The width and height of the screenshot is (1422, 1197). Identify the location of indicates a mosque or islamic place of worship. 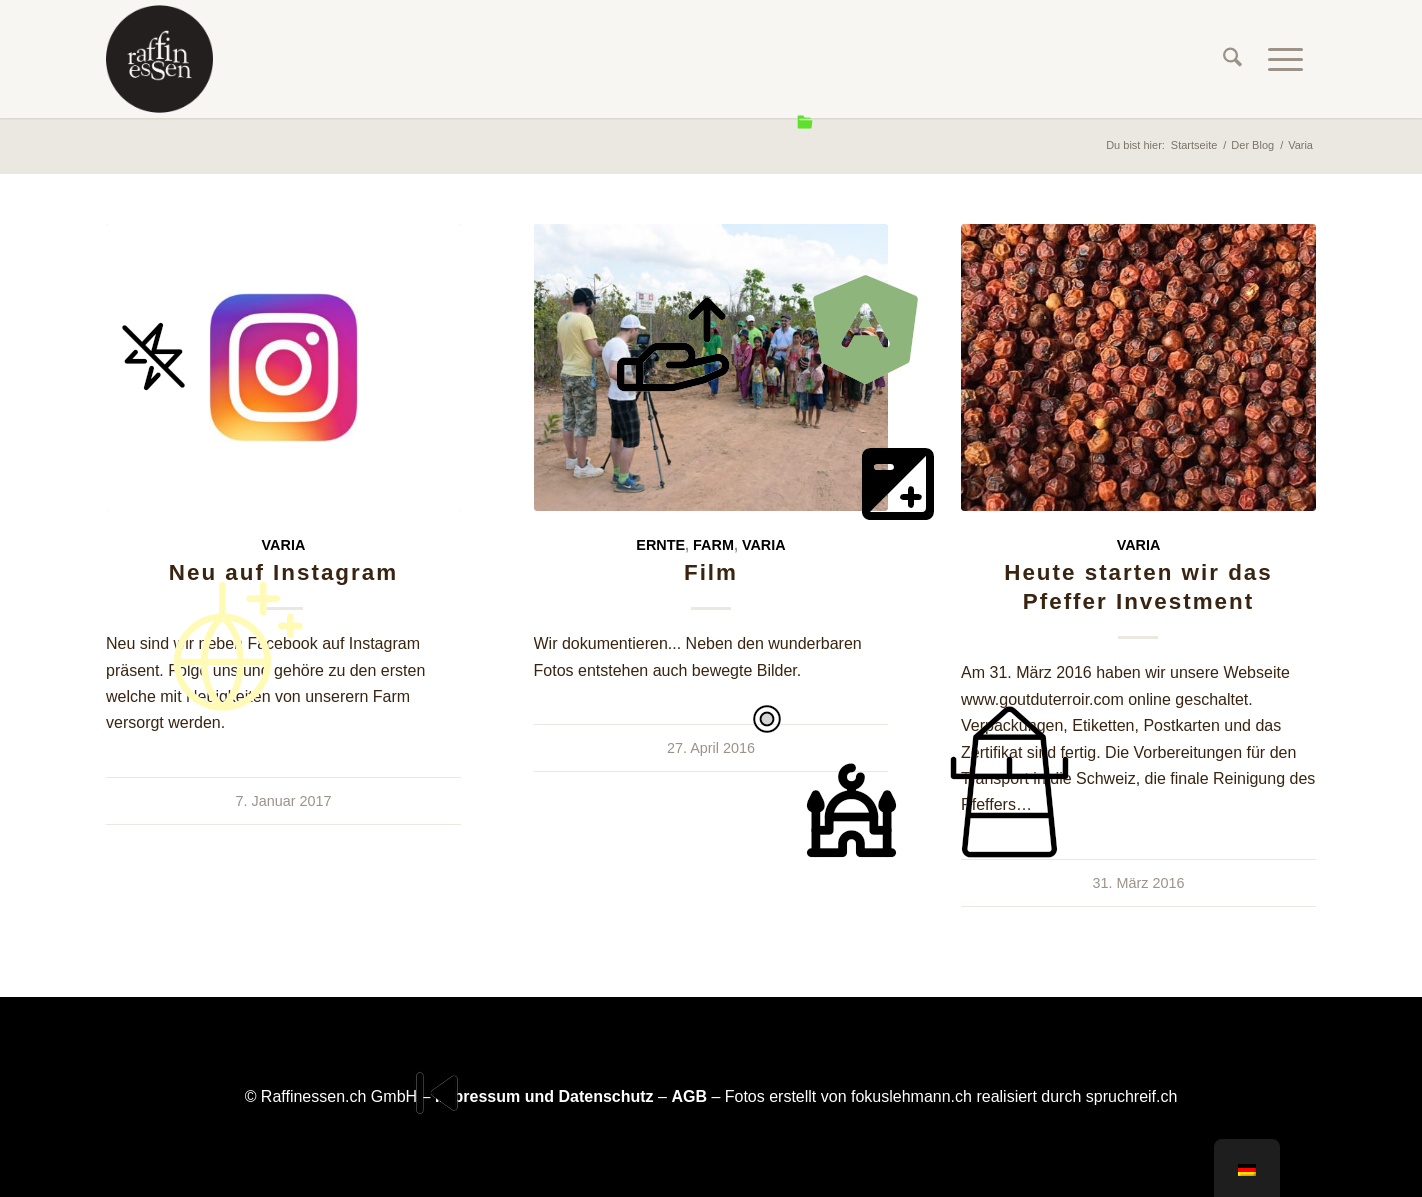
(851, 812).